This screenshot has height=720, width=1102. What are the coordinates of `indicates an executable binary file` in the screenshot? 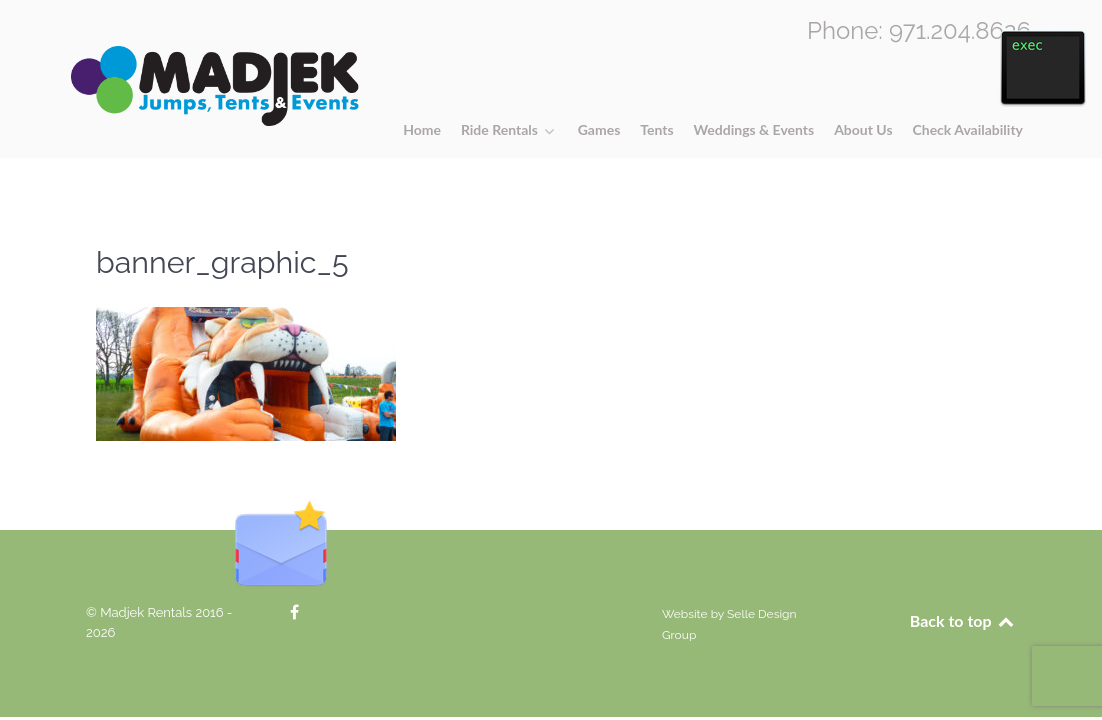 It's located at (1043, 68).